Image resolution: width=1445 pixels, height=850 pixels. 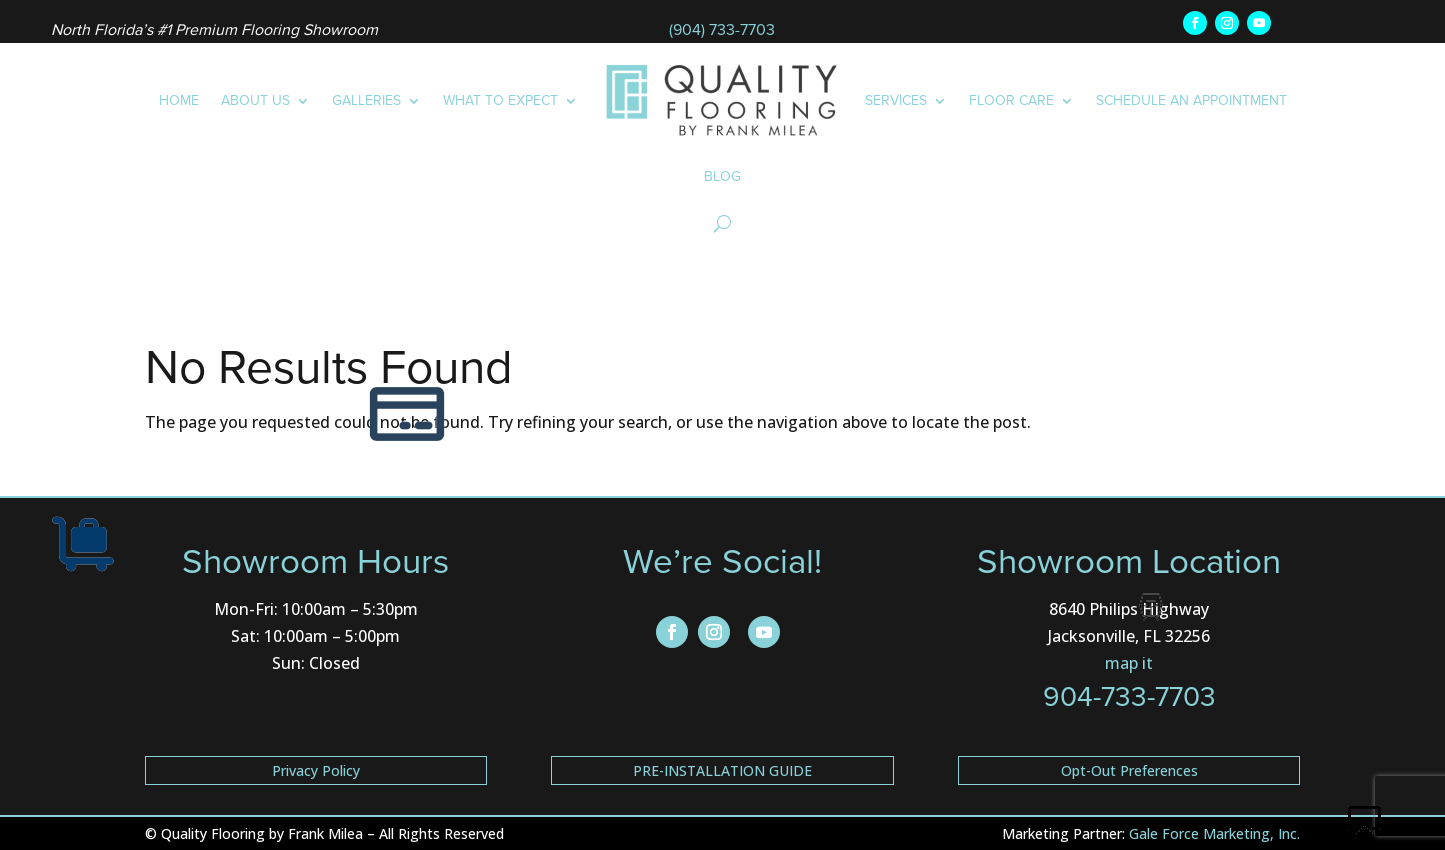 What do you see at coordinates (1364, 819) in the screenshot?
I see `stream content to an external display` at bounding box center [1364, 819].